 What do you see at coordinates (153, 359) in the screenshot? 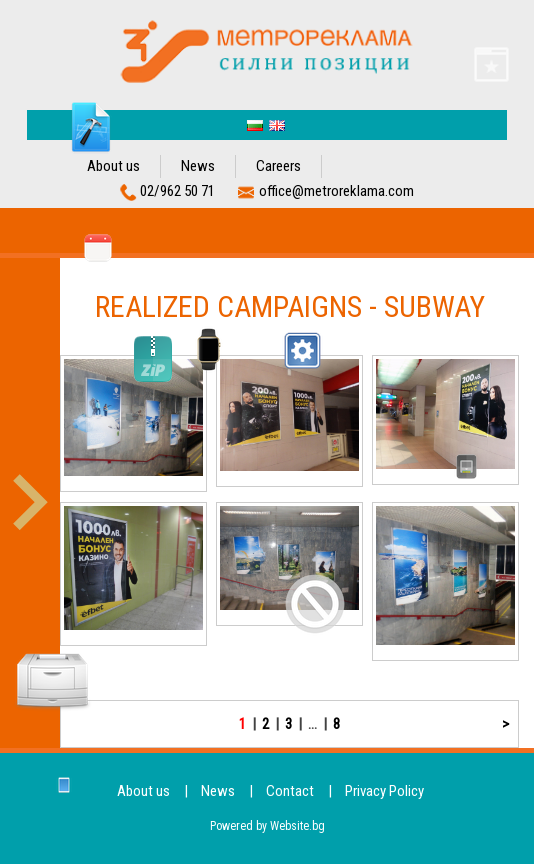
I see `compressed zip file` at bounding box center [153, 359].